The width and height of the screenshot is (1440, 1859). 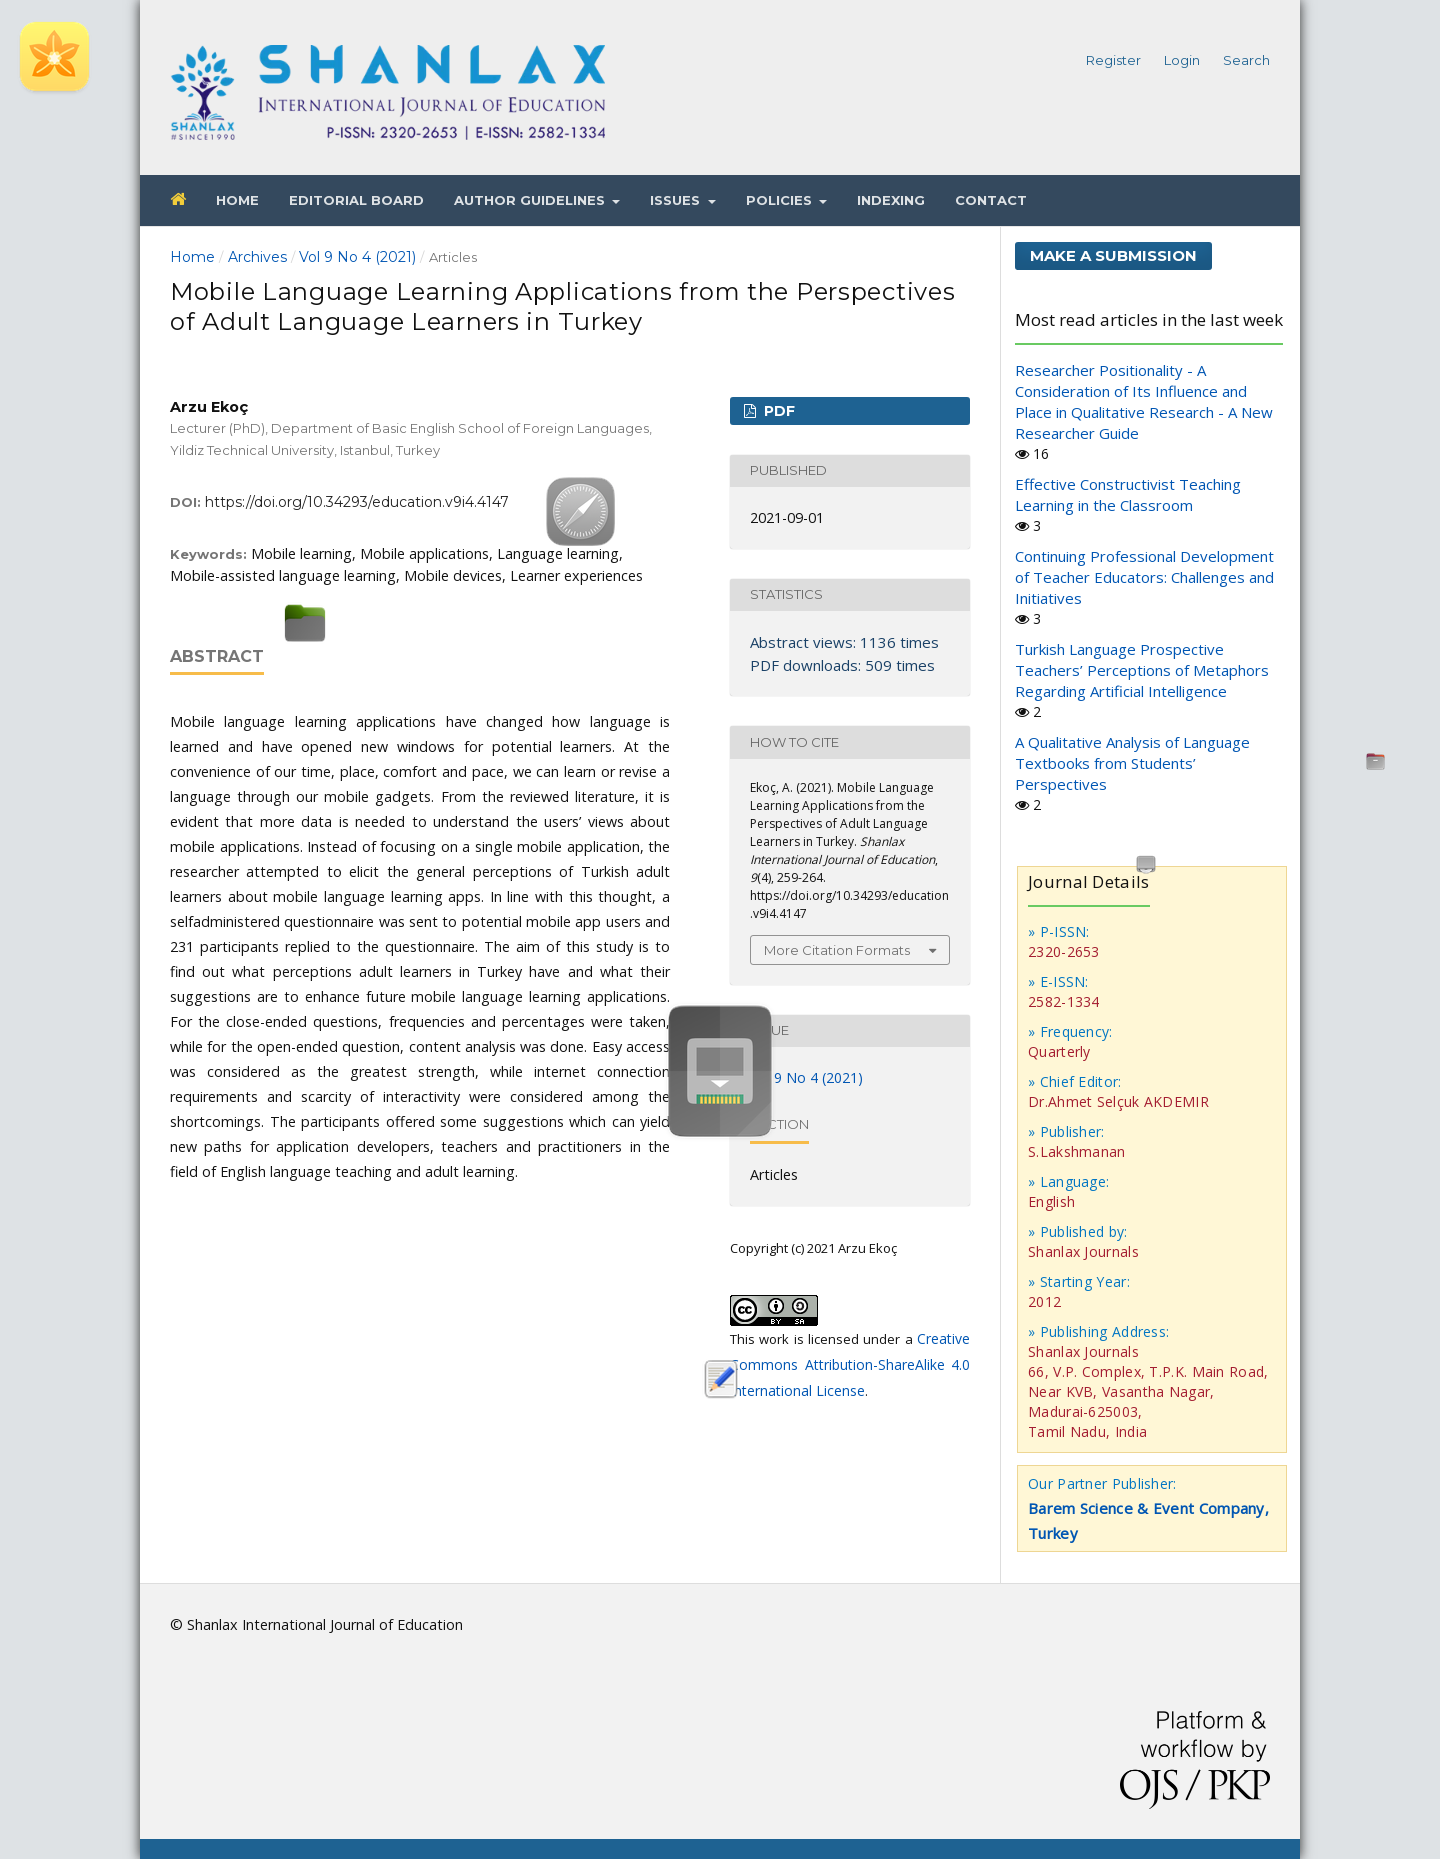 What do you see at coordinates (580, 511) in the screenshot?
I see `open Safari web browser` at bounding box center [580, 511].